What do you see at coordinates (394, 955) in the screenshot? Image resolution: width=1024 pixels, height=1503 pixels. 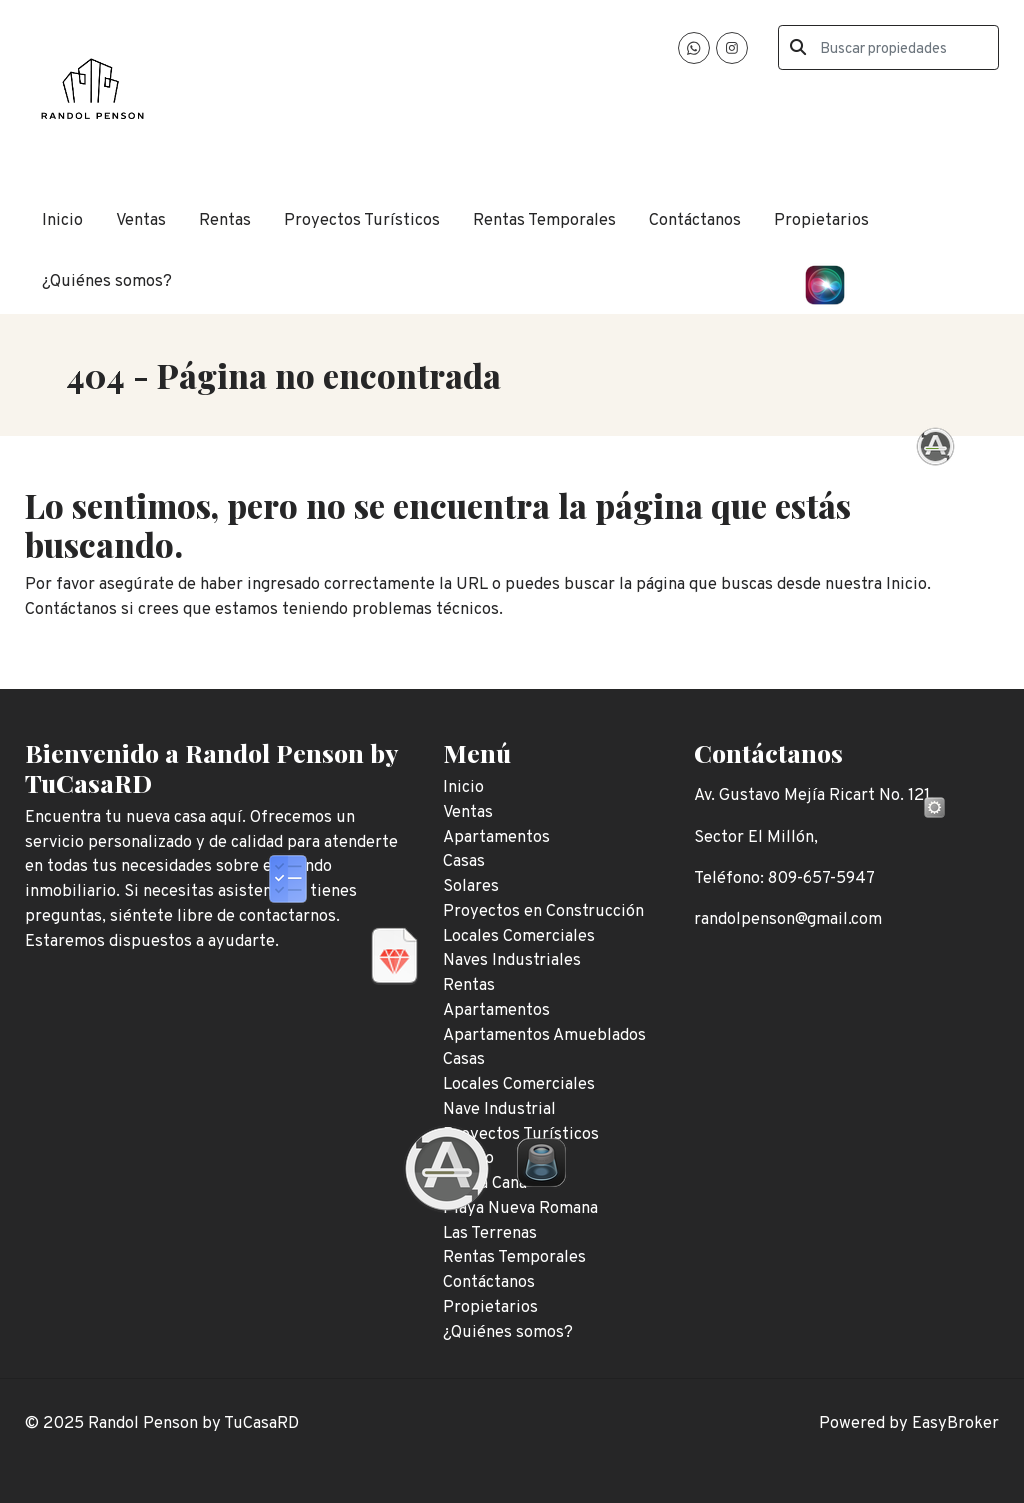 I see `a ruby programming language source file` at bounding box center [394, 955].